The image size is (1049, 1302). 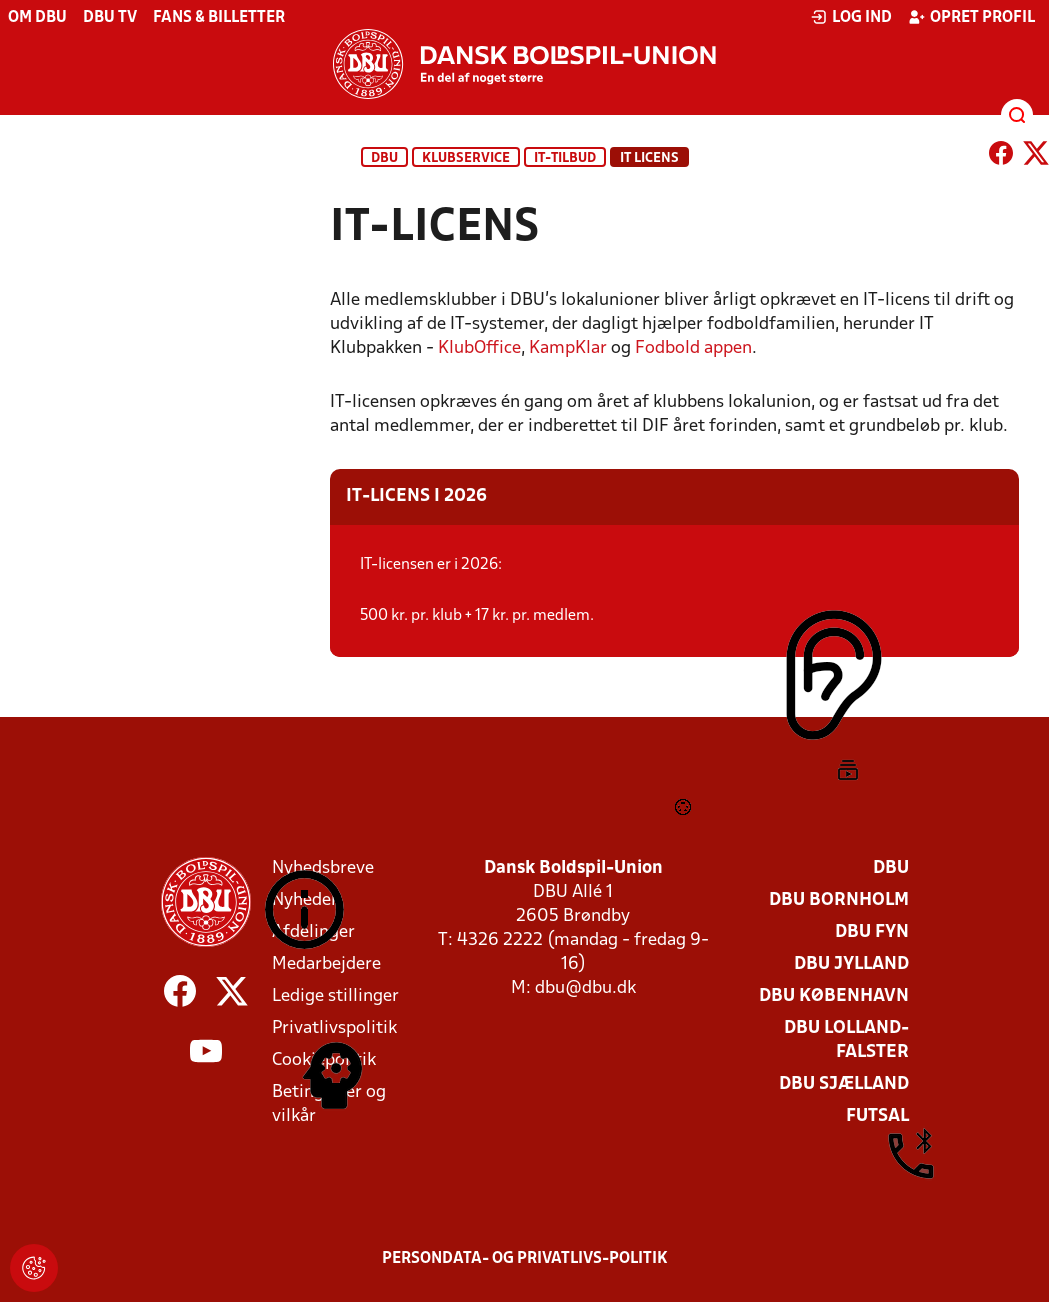 What do you see at coordinates (683, 807) in the screenshot?
I see `configure s-video input settings` at bounding box center [683, 807].